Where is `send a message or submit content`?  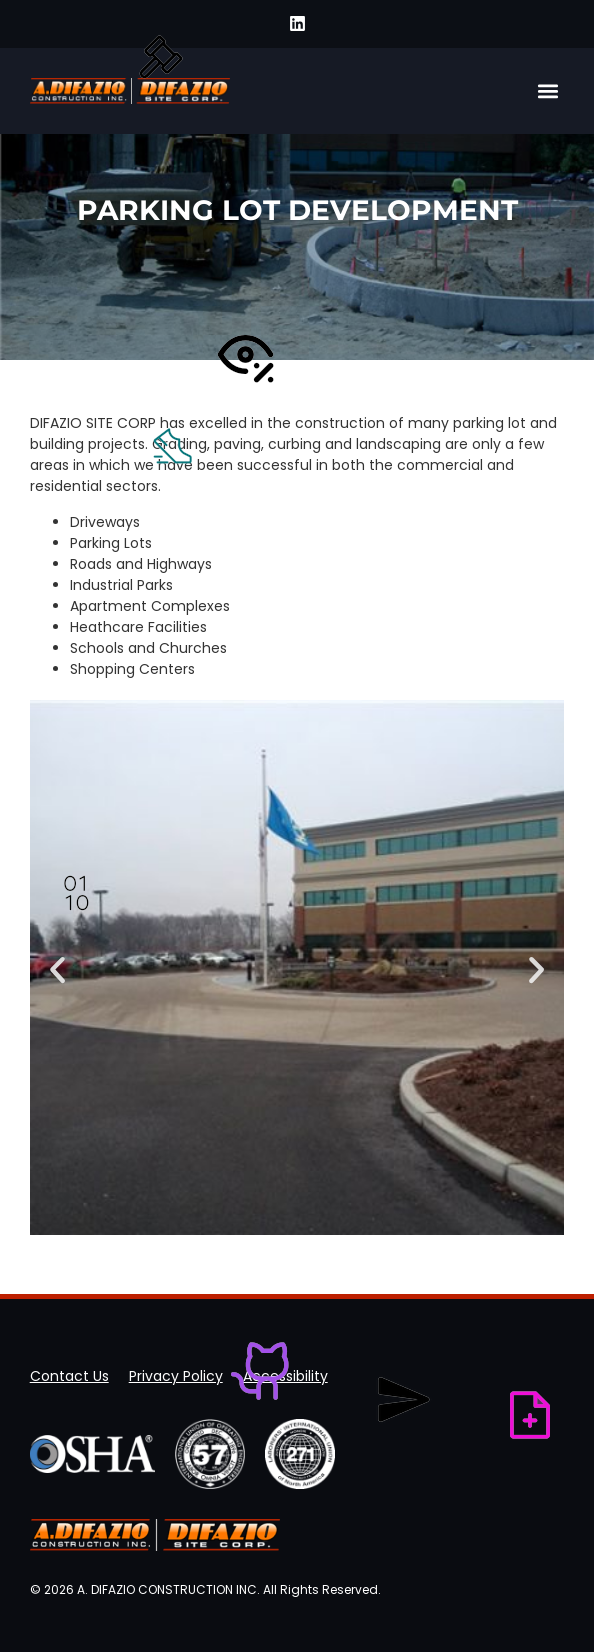
send a message or submit content is located at coordinates (404, 1399).